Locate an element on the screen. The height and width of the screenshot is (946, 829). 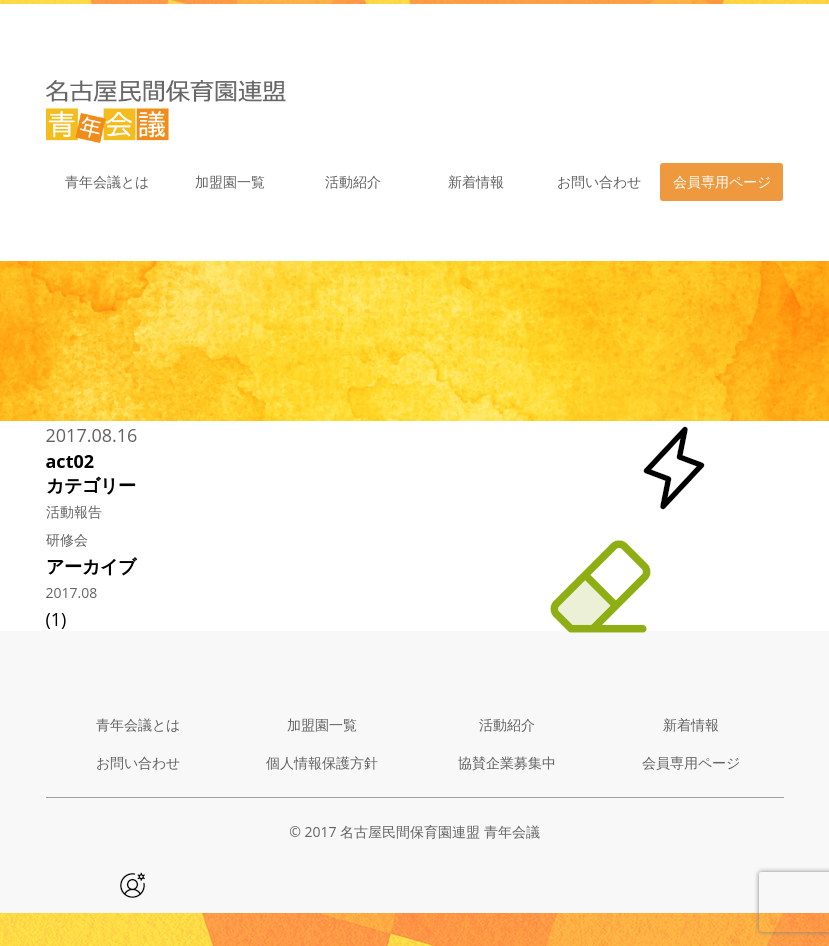
erase or clear content is located at coordinates (600, 586).